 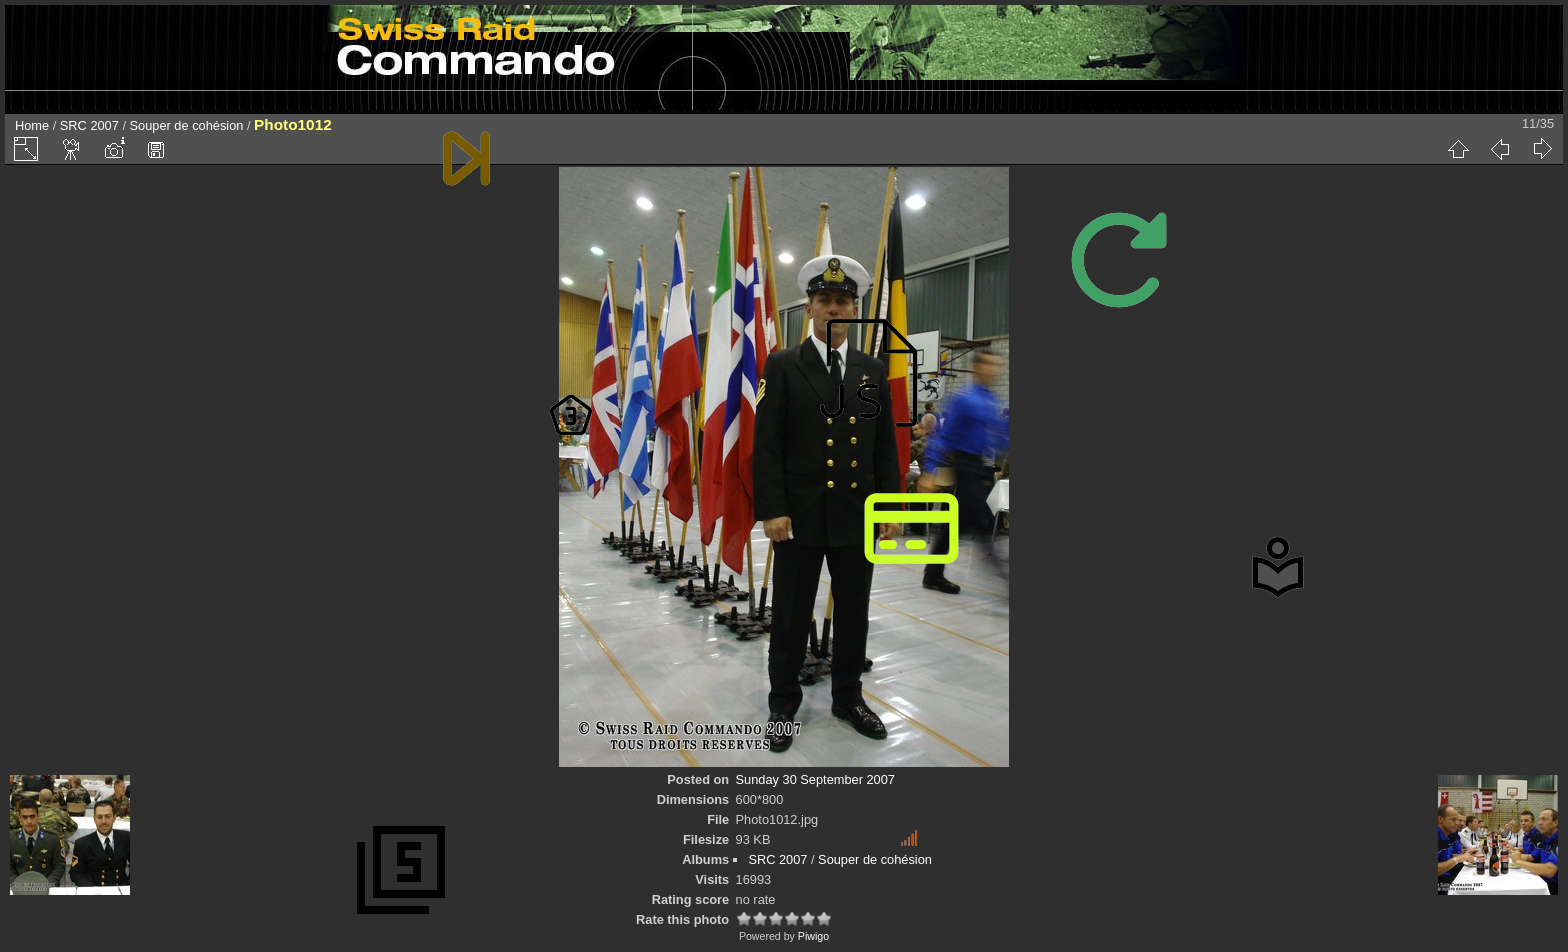 I want to click on a javascript file in your project, so click(x=872, y=373).